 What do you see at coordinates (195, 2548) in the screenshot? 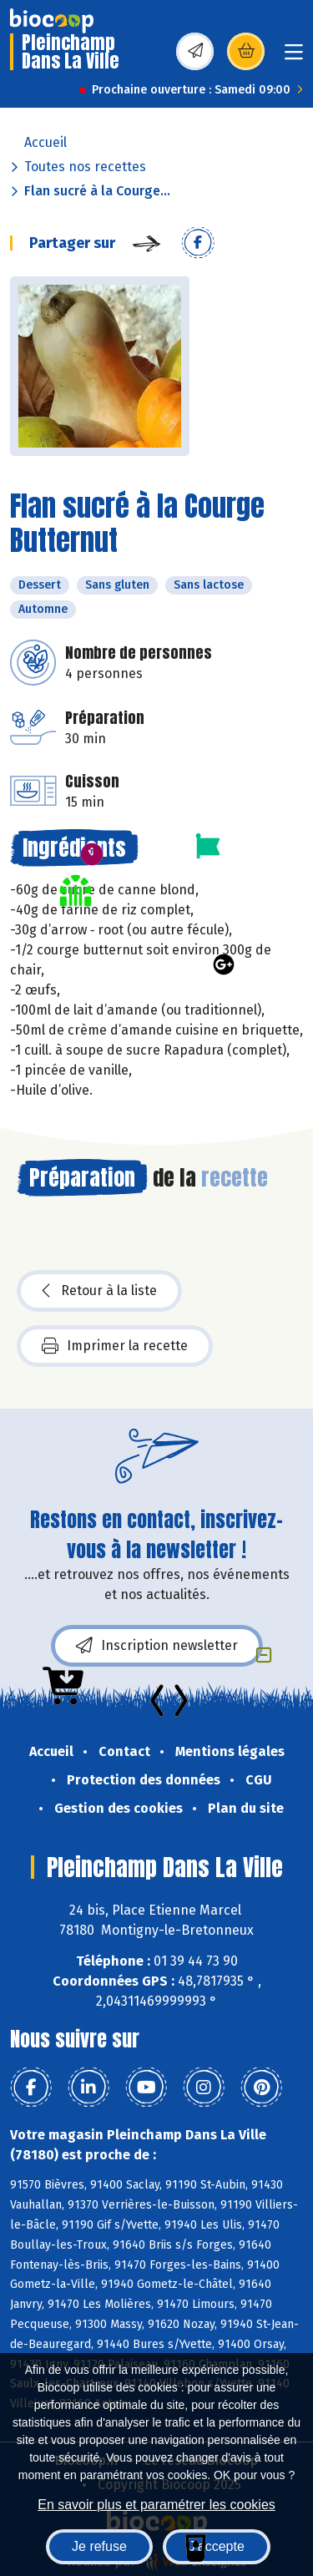
I see `track water intake or hydration` at bounding box center [195, 2548].